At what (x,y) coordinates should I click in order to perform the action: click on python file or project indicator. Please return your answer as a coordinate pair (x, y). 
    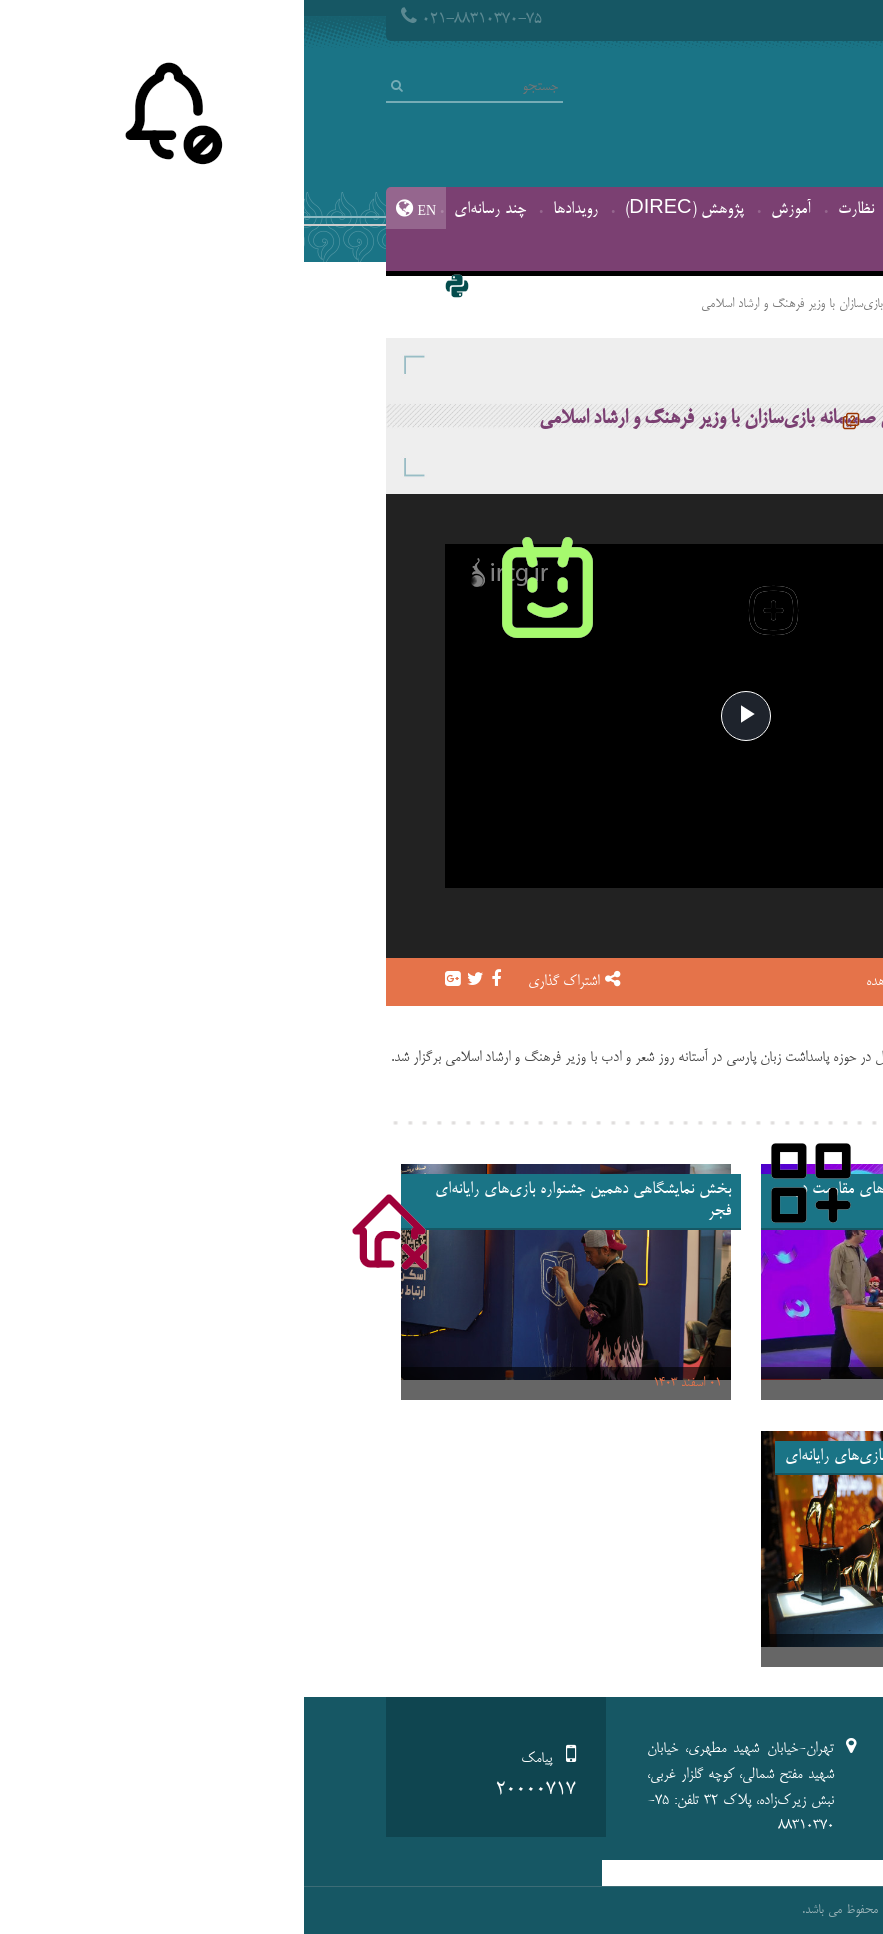
    Looking at the image, I should click on (457, 286).